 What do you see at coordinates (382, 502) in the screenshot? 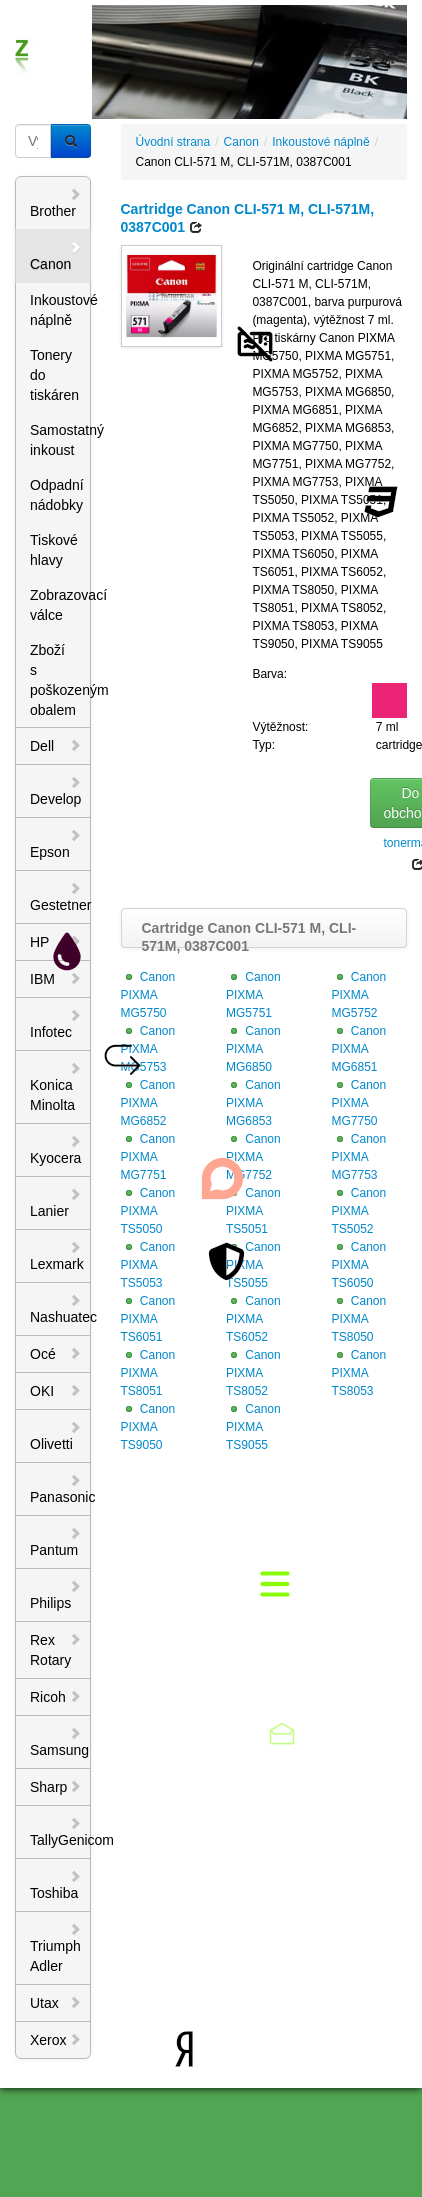
I see `css3 logo` at bounding box center [382, 502].